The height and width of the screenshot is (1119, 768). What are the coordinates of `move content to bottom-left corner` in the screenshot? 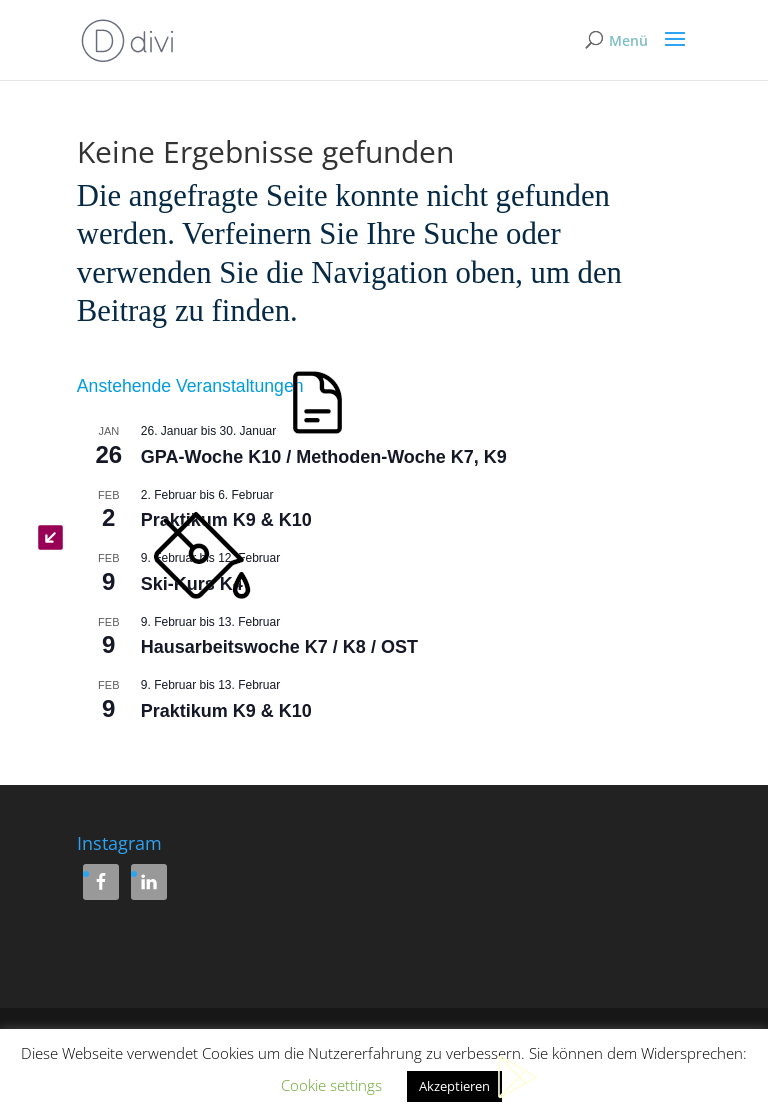 It's located at (50, 537).